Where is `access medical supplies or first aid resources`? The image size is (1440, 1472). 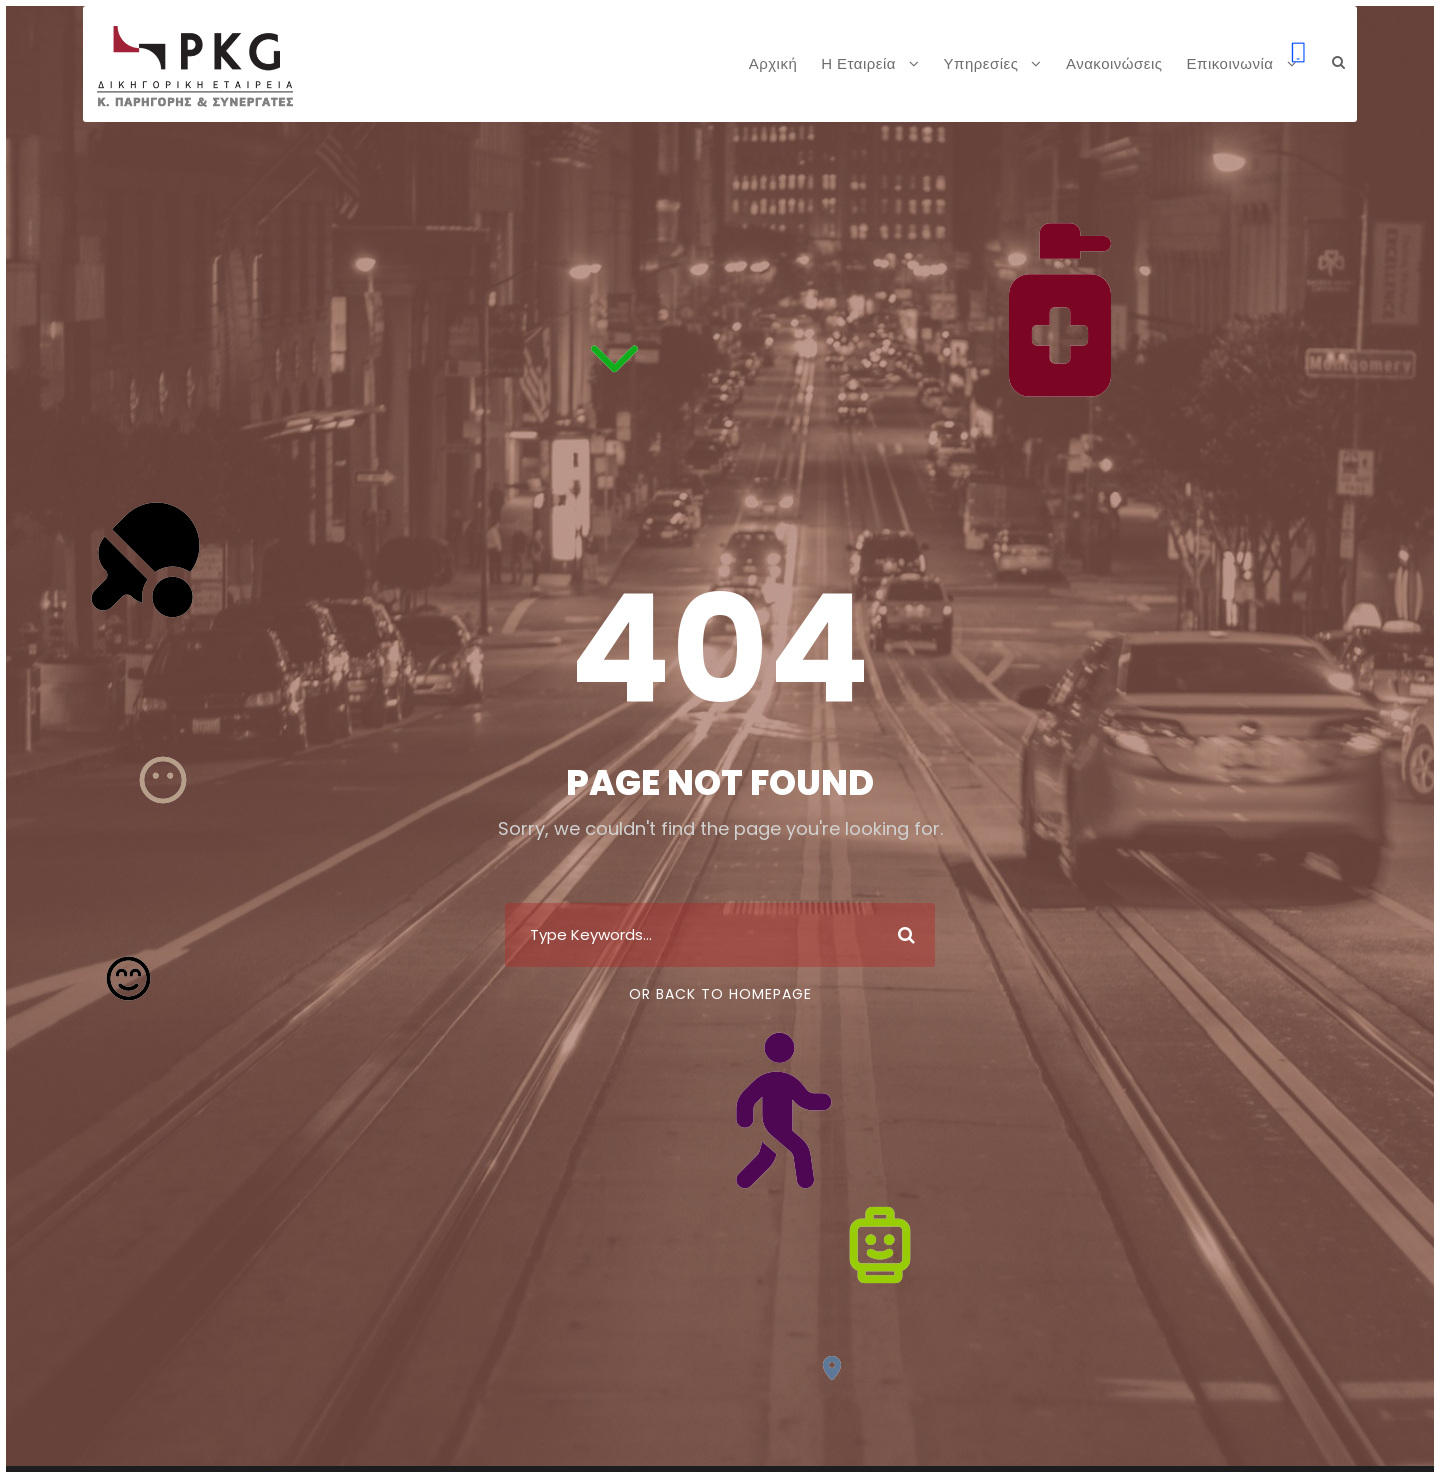
access medical supplies or first aid resources is located at coordinates (1060, 315).